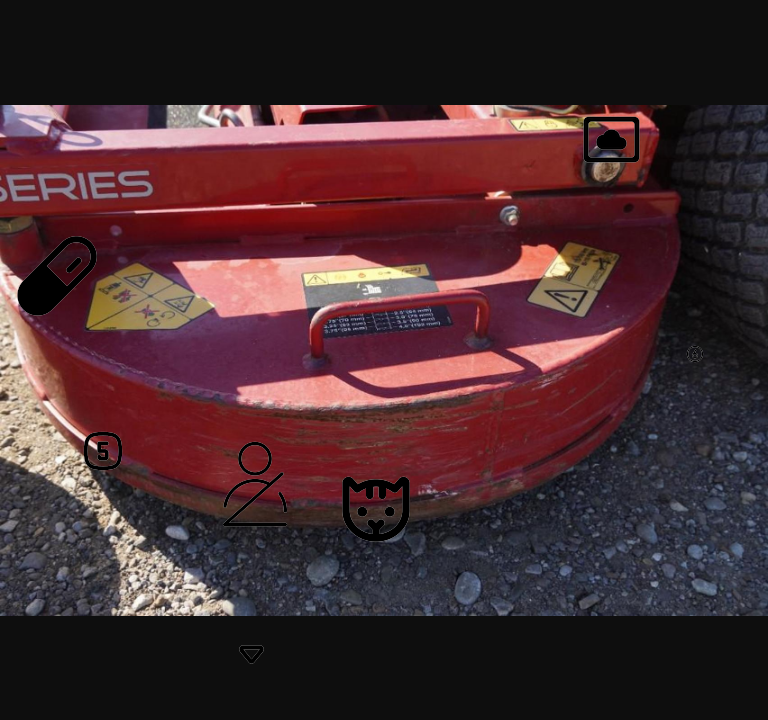 The image size is (768, 720). What do you see at coordinates (103, 451) in the screenshot?
I see `indicates step 5 in a multi-step process` at bounding box center [103, 451].